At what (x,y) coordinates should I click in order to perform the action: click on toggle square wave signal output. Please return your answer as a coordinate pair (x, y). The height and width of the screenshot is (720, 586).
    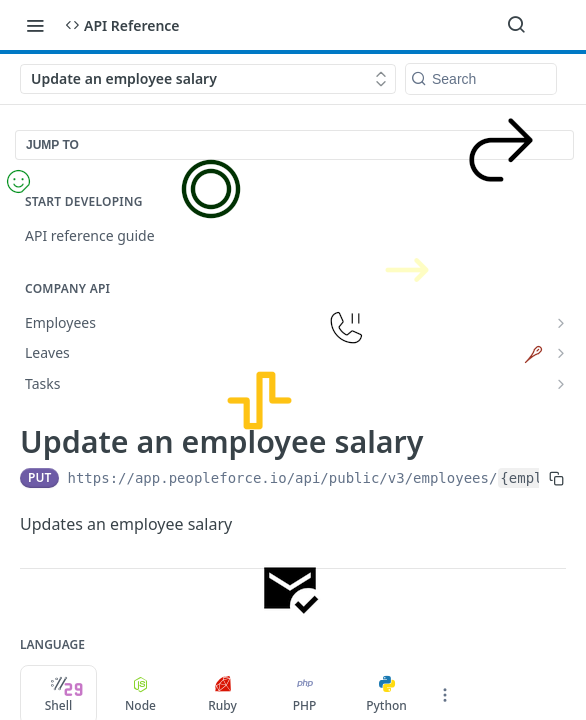
    Looking at the image, I should click on (259, 400).